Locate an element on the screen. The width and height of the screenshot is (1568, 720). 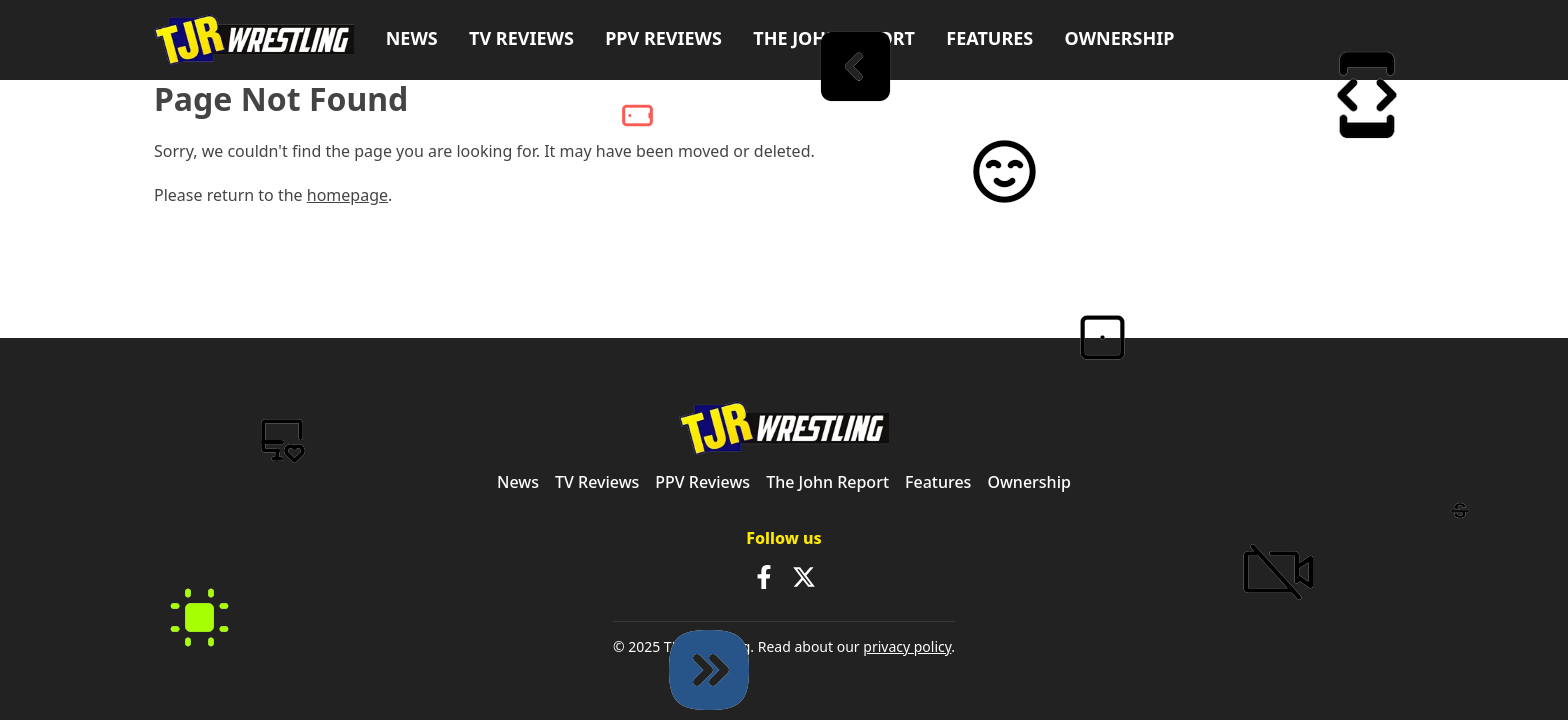
roll the dice or generate a random result is located at coordinates (1102, 337).